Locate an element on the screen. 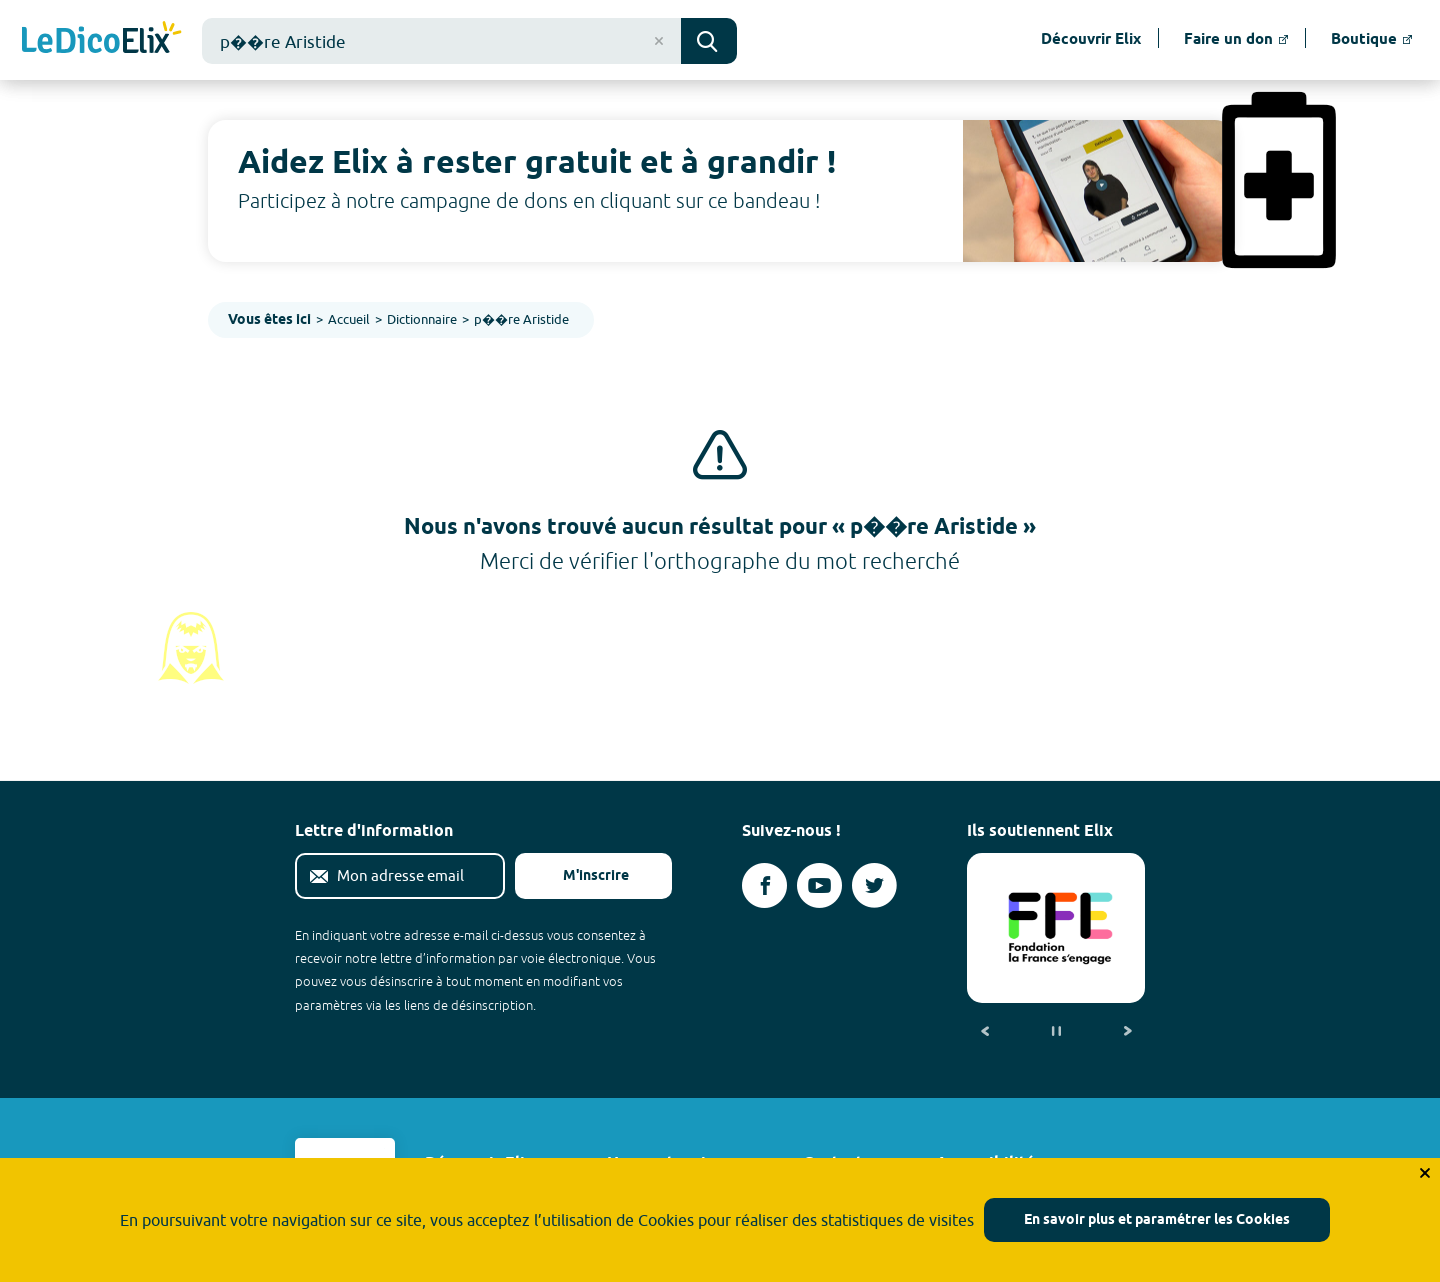 This screenshot has width=1440, height=1282. select female vampire character is located at coordinates (191, 648).